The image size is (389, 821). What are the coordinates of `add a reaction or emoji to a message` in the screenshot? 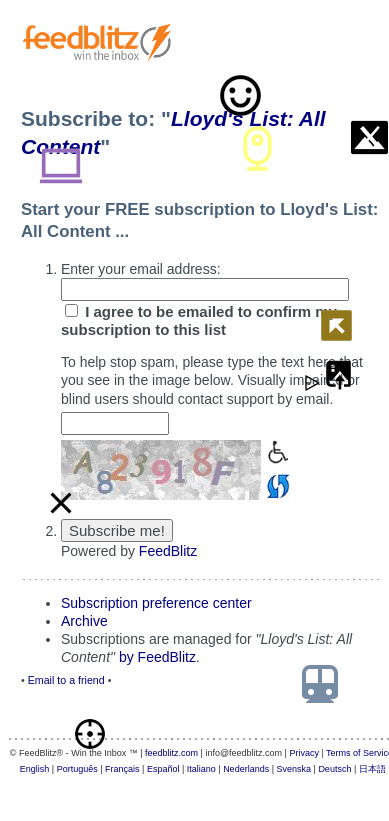 It's located at (240, 95).